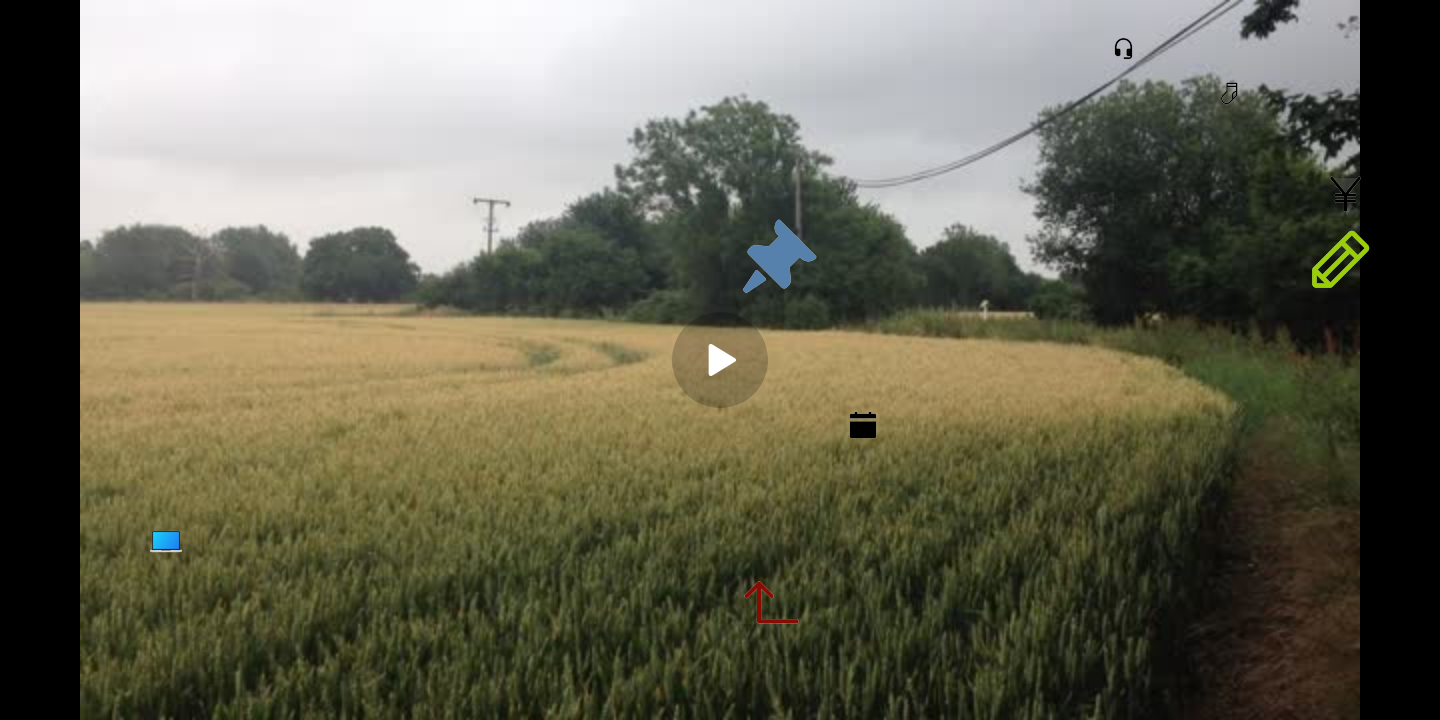  Describe the element at coordinates (1123, 48) in the screenshot. I see `contact customer support` at that location.